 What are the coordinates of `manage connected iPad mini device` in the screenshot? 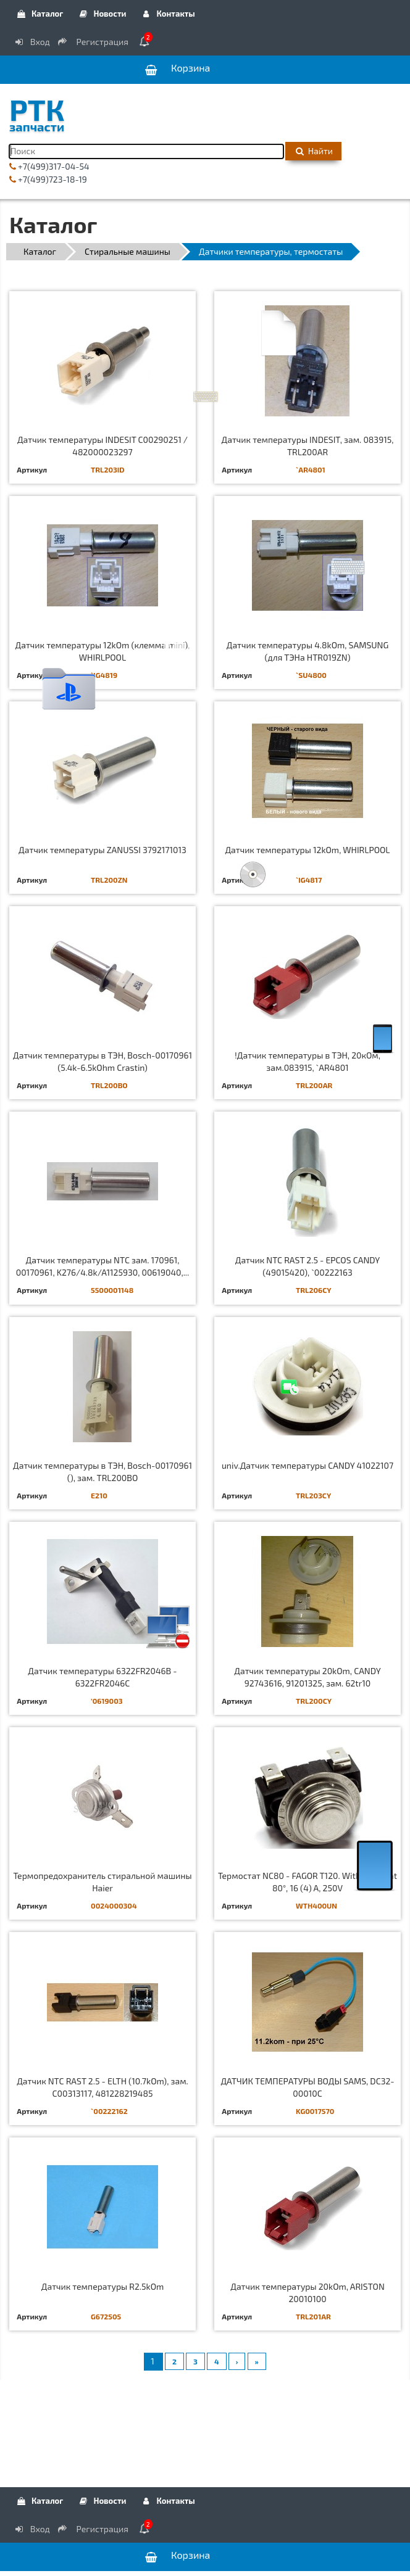 It's located at (382, 1036).